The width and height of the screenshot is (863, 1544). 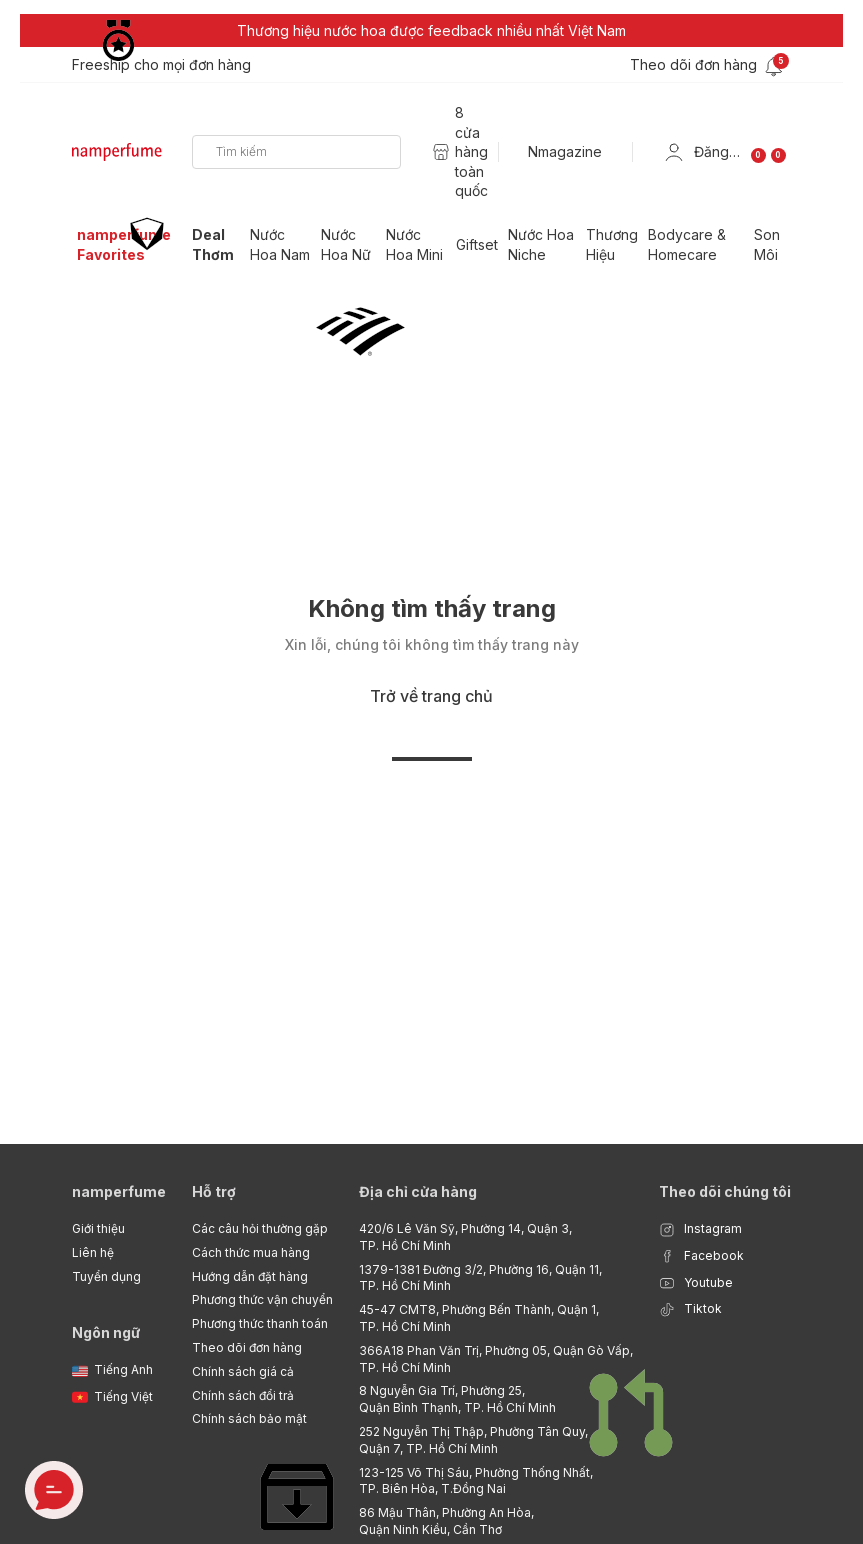 I want to click on archive selected messages to inbox storage, so click(x=297, y=1497).